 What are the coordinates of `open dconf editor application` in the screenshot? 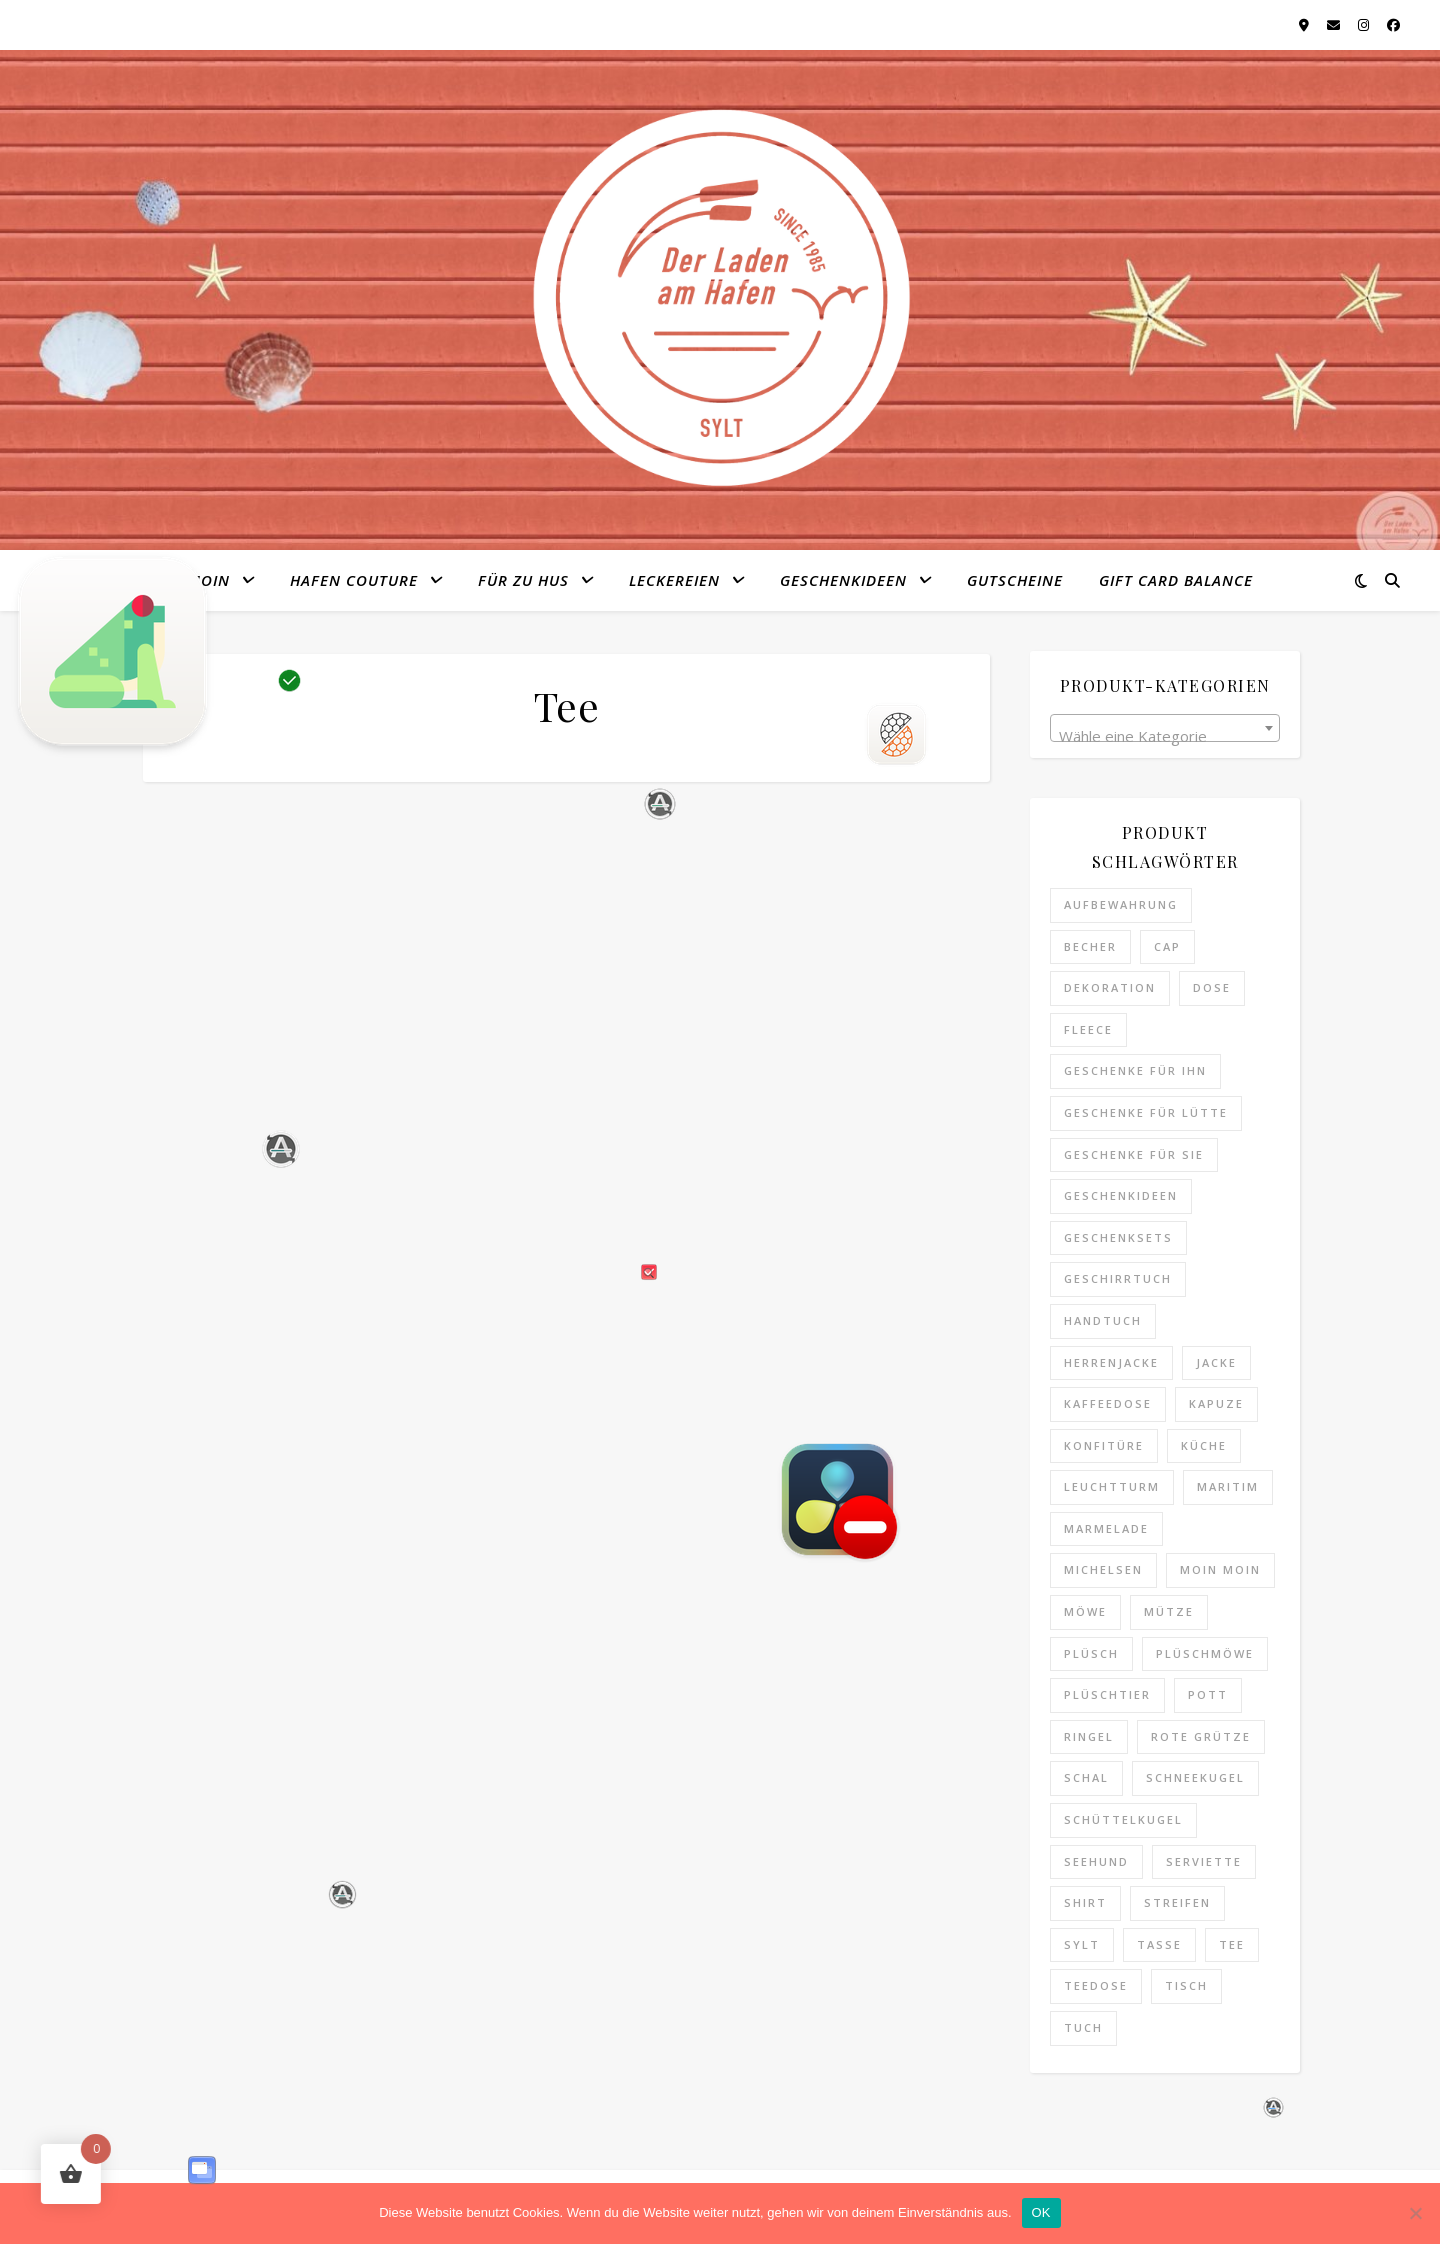 It's located at (649, 1272).